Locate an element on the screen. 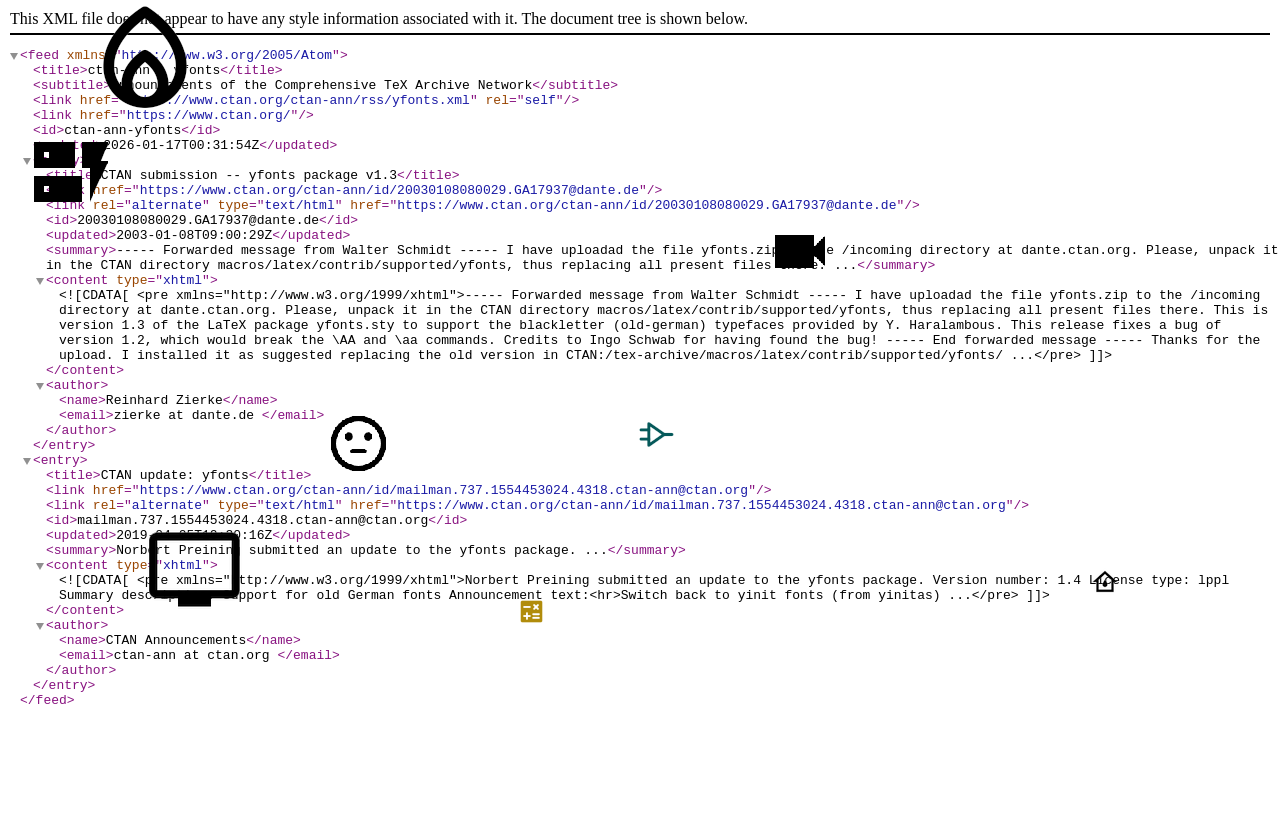 This screenshot has width=1280, height=840. access dynamic form builder is located at coordinates (71, 172).